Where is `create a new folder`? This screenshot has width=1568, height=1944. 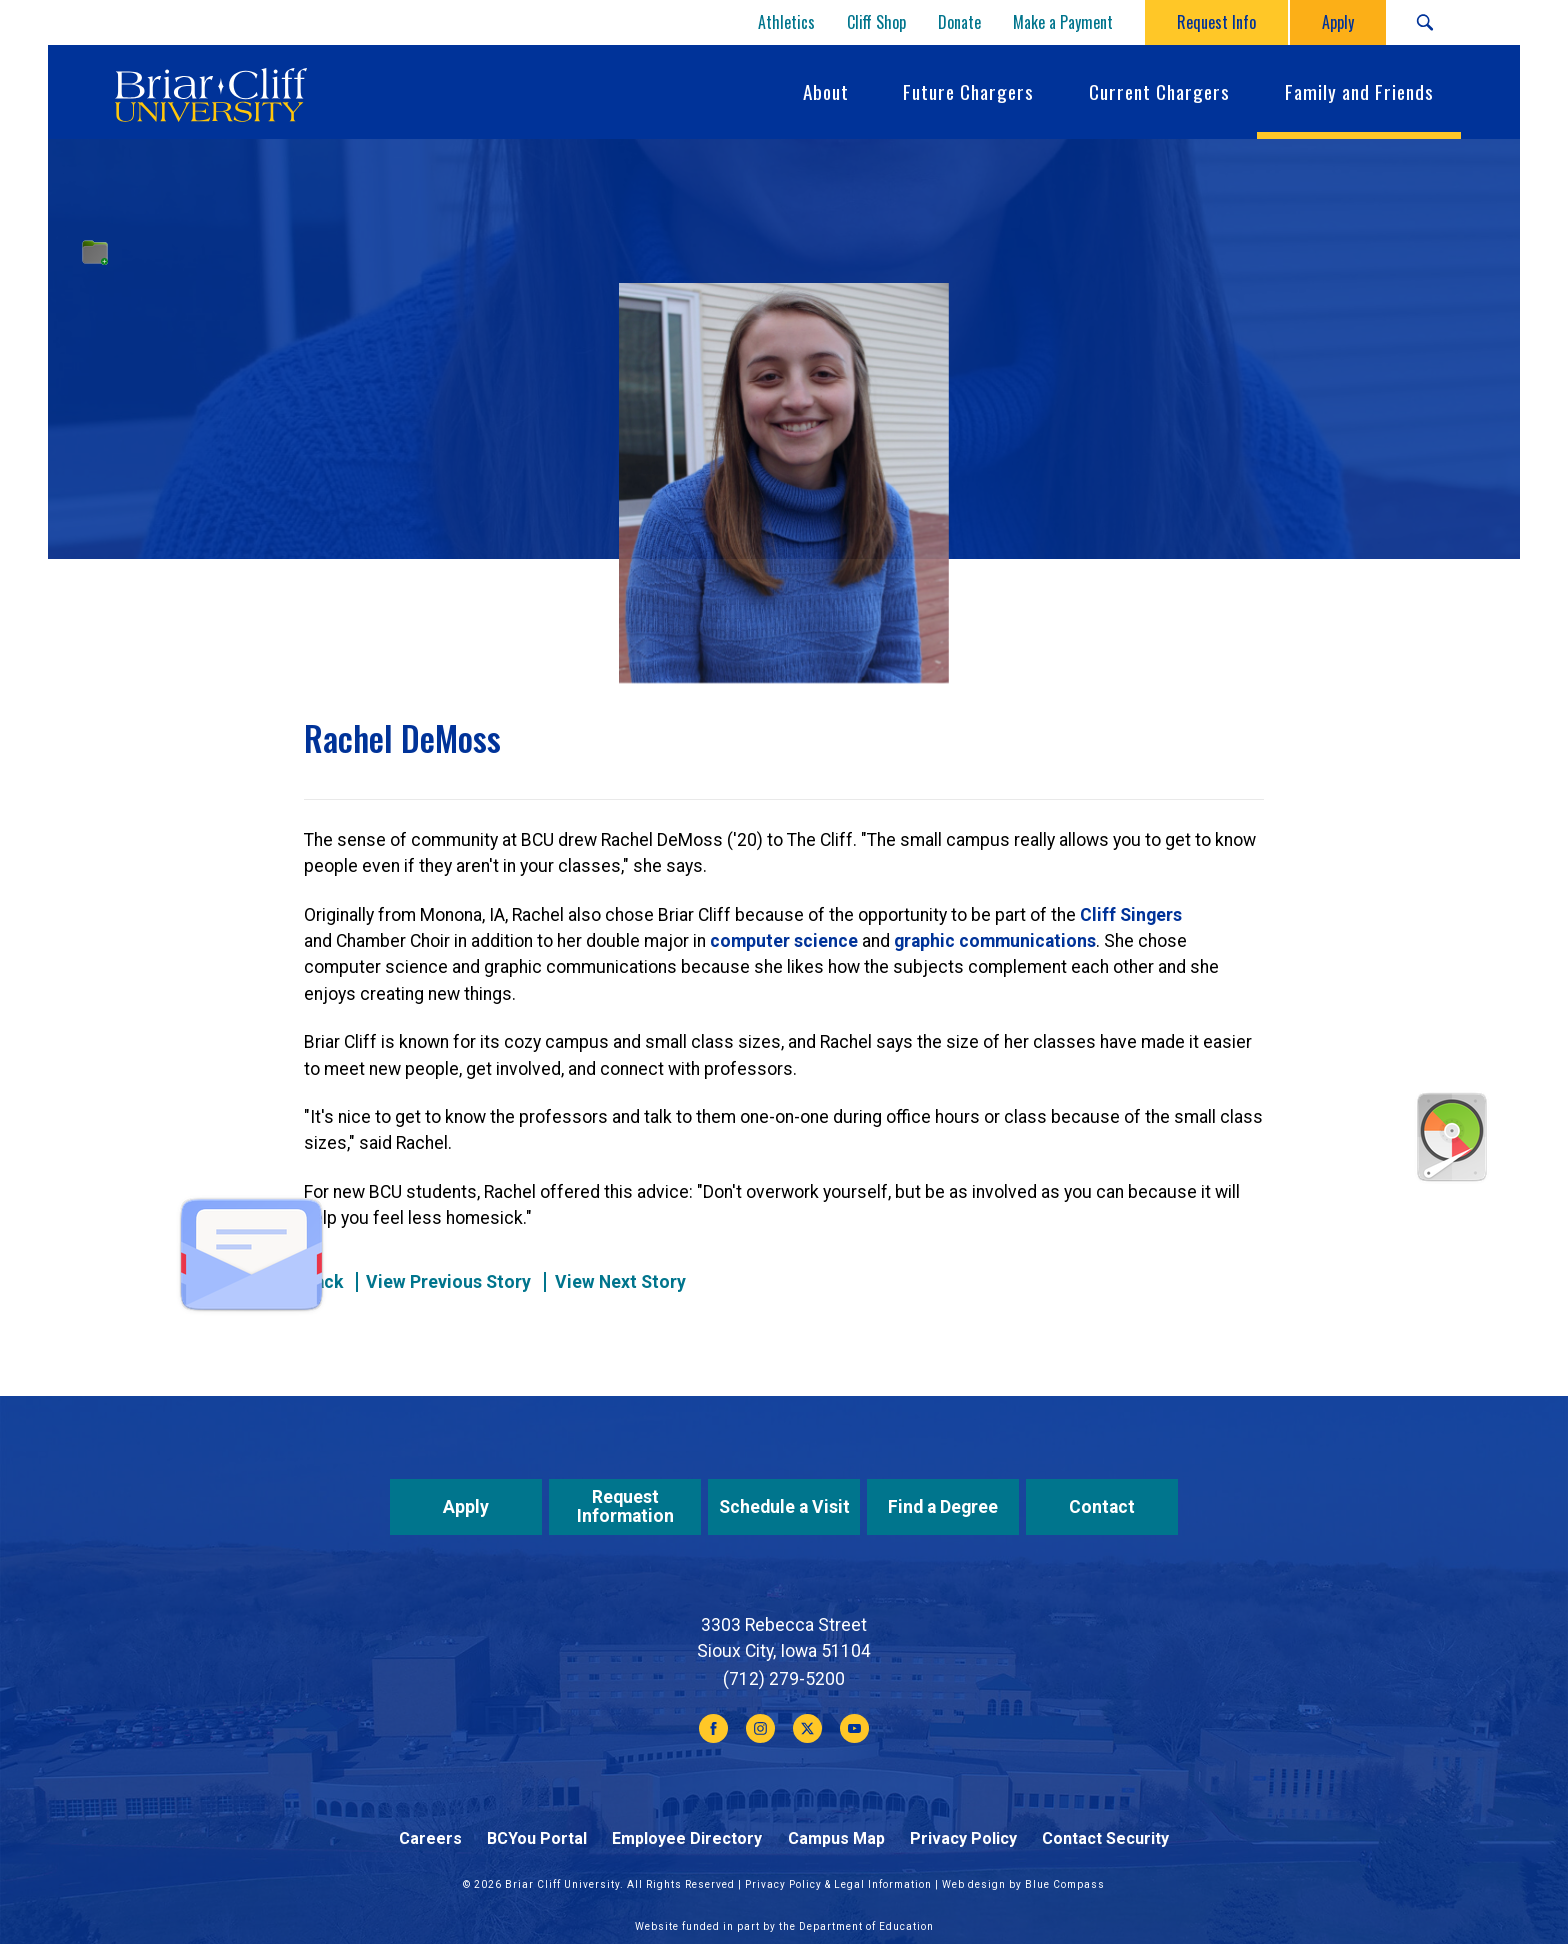
create a new folder is located at coordinates (95, 252).